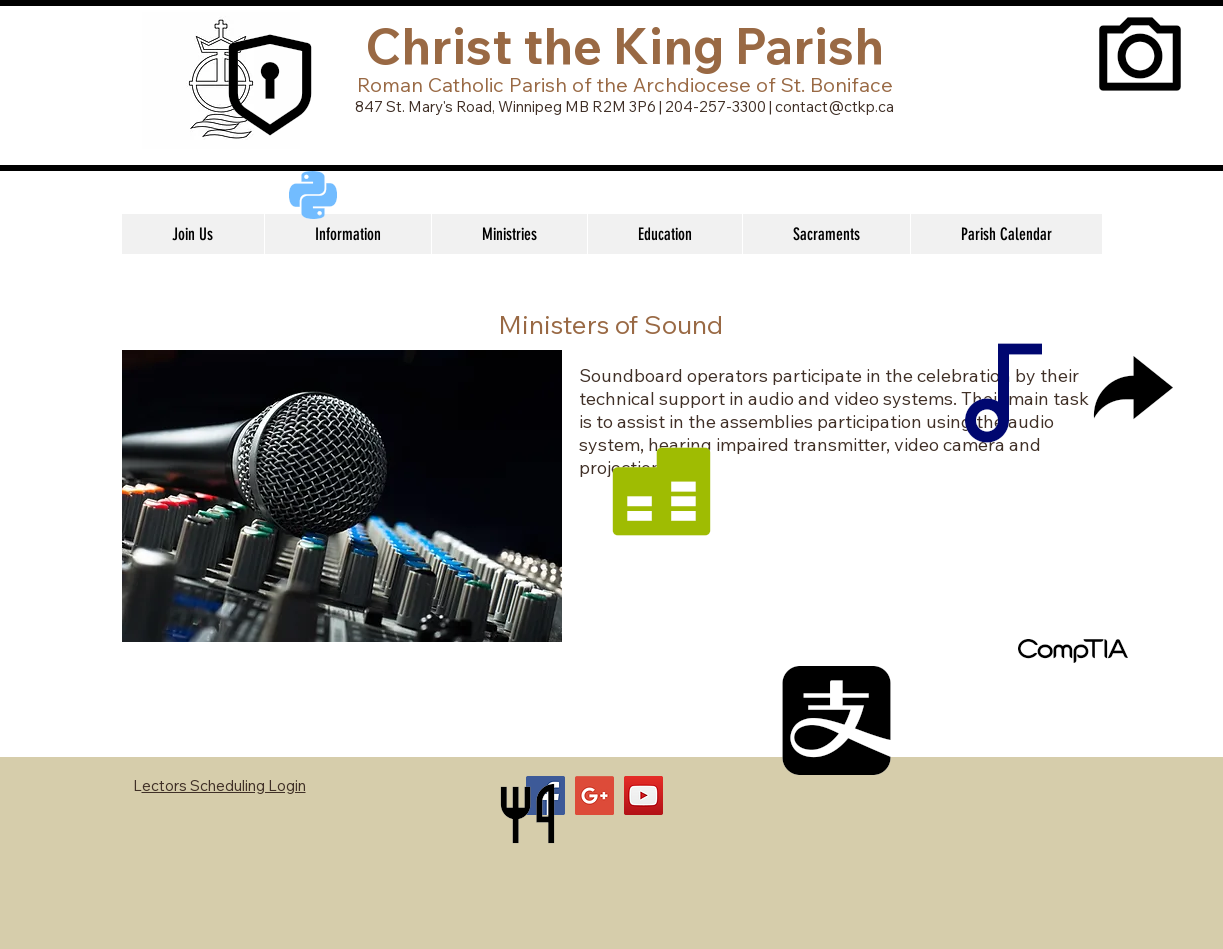  I want to click on access music library or audio files, so click(998, 393).